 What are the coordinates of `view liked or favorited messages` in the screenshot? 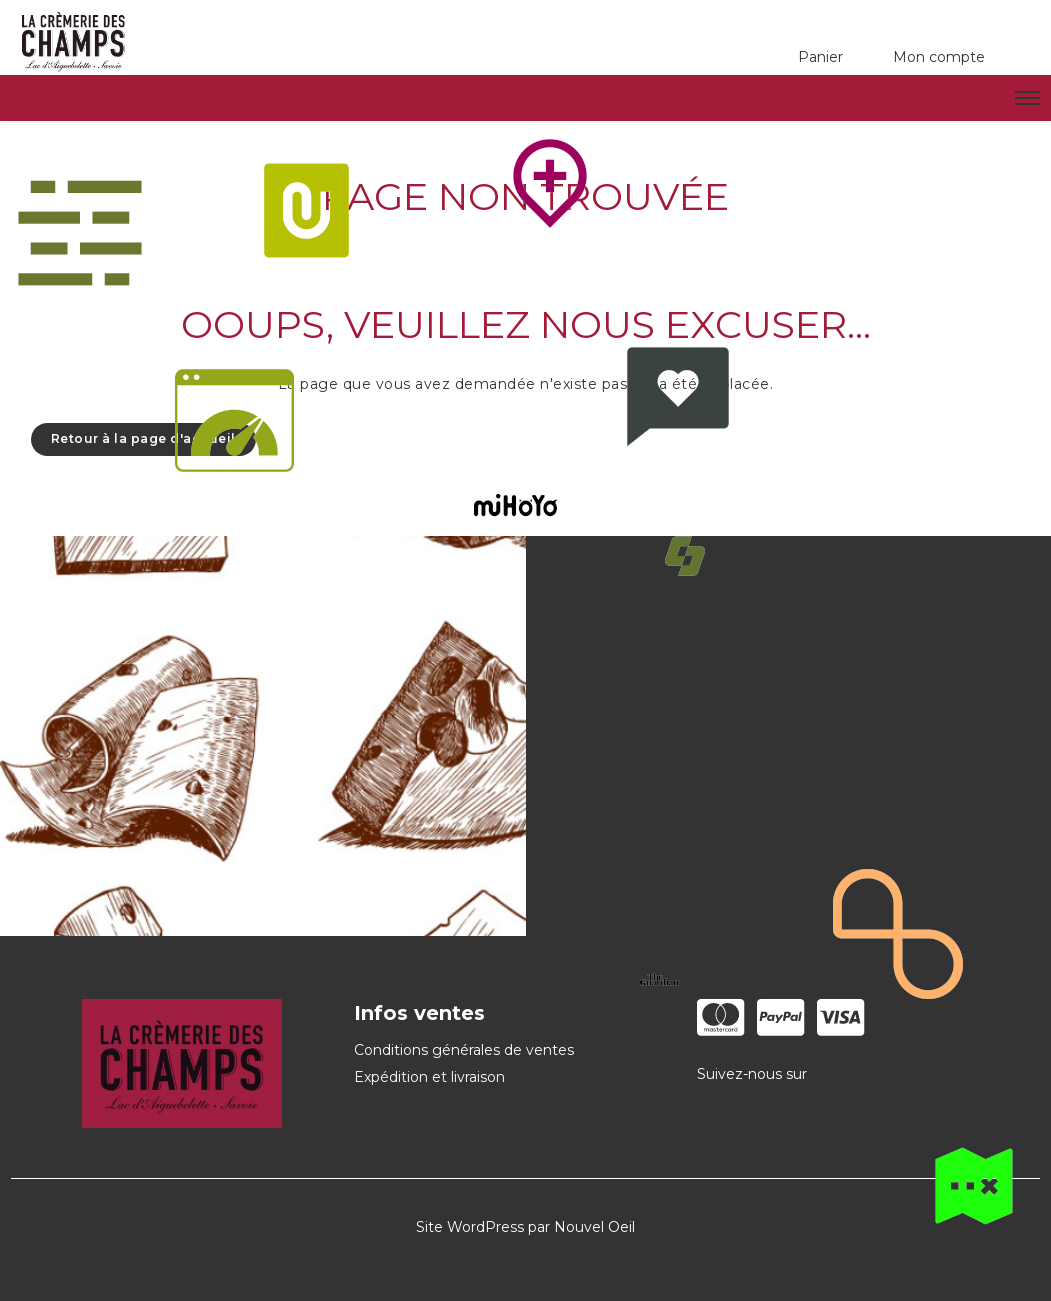 It's located at (678, 393).